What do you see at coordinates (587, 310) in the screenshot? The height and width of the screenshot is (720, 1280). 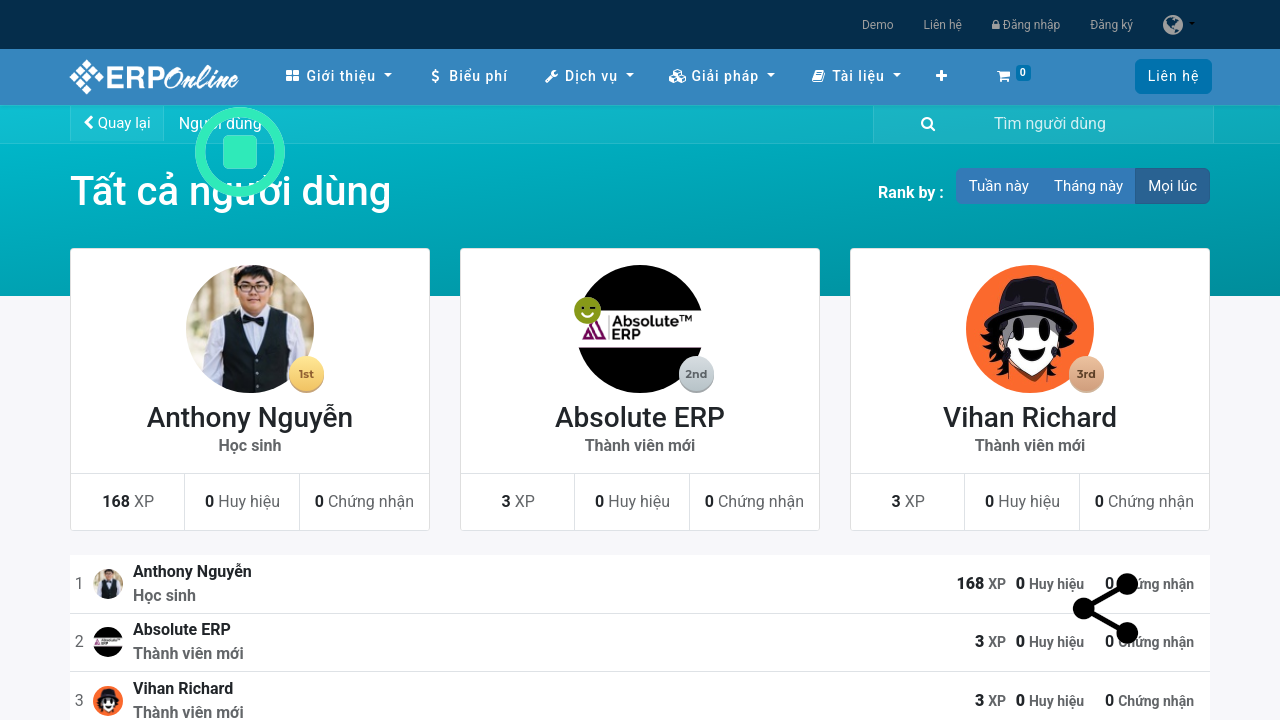 I see `insert a winking emoji into your message` at bounding box center [587, 310].